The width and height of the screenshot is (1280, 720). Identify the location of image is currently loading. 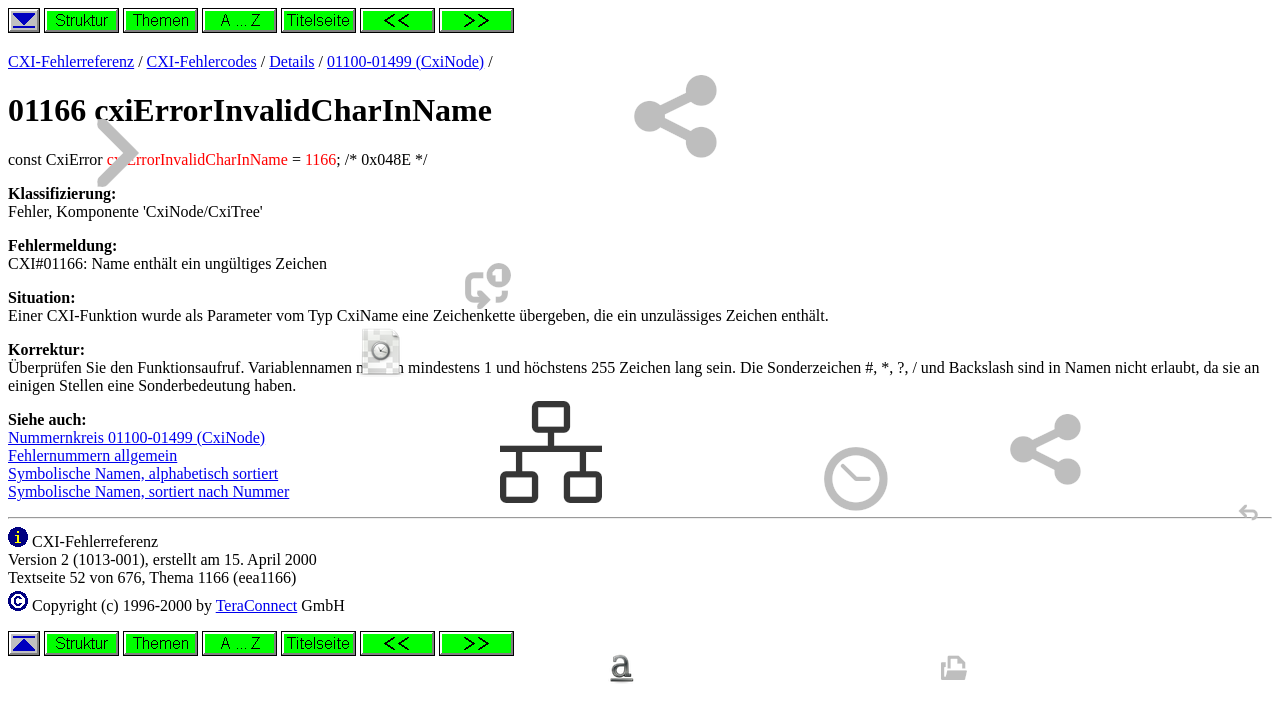
(381, 351).